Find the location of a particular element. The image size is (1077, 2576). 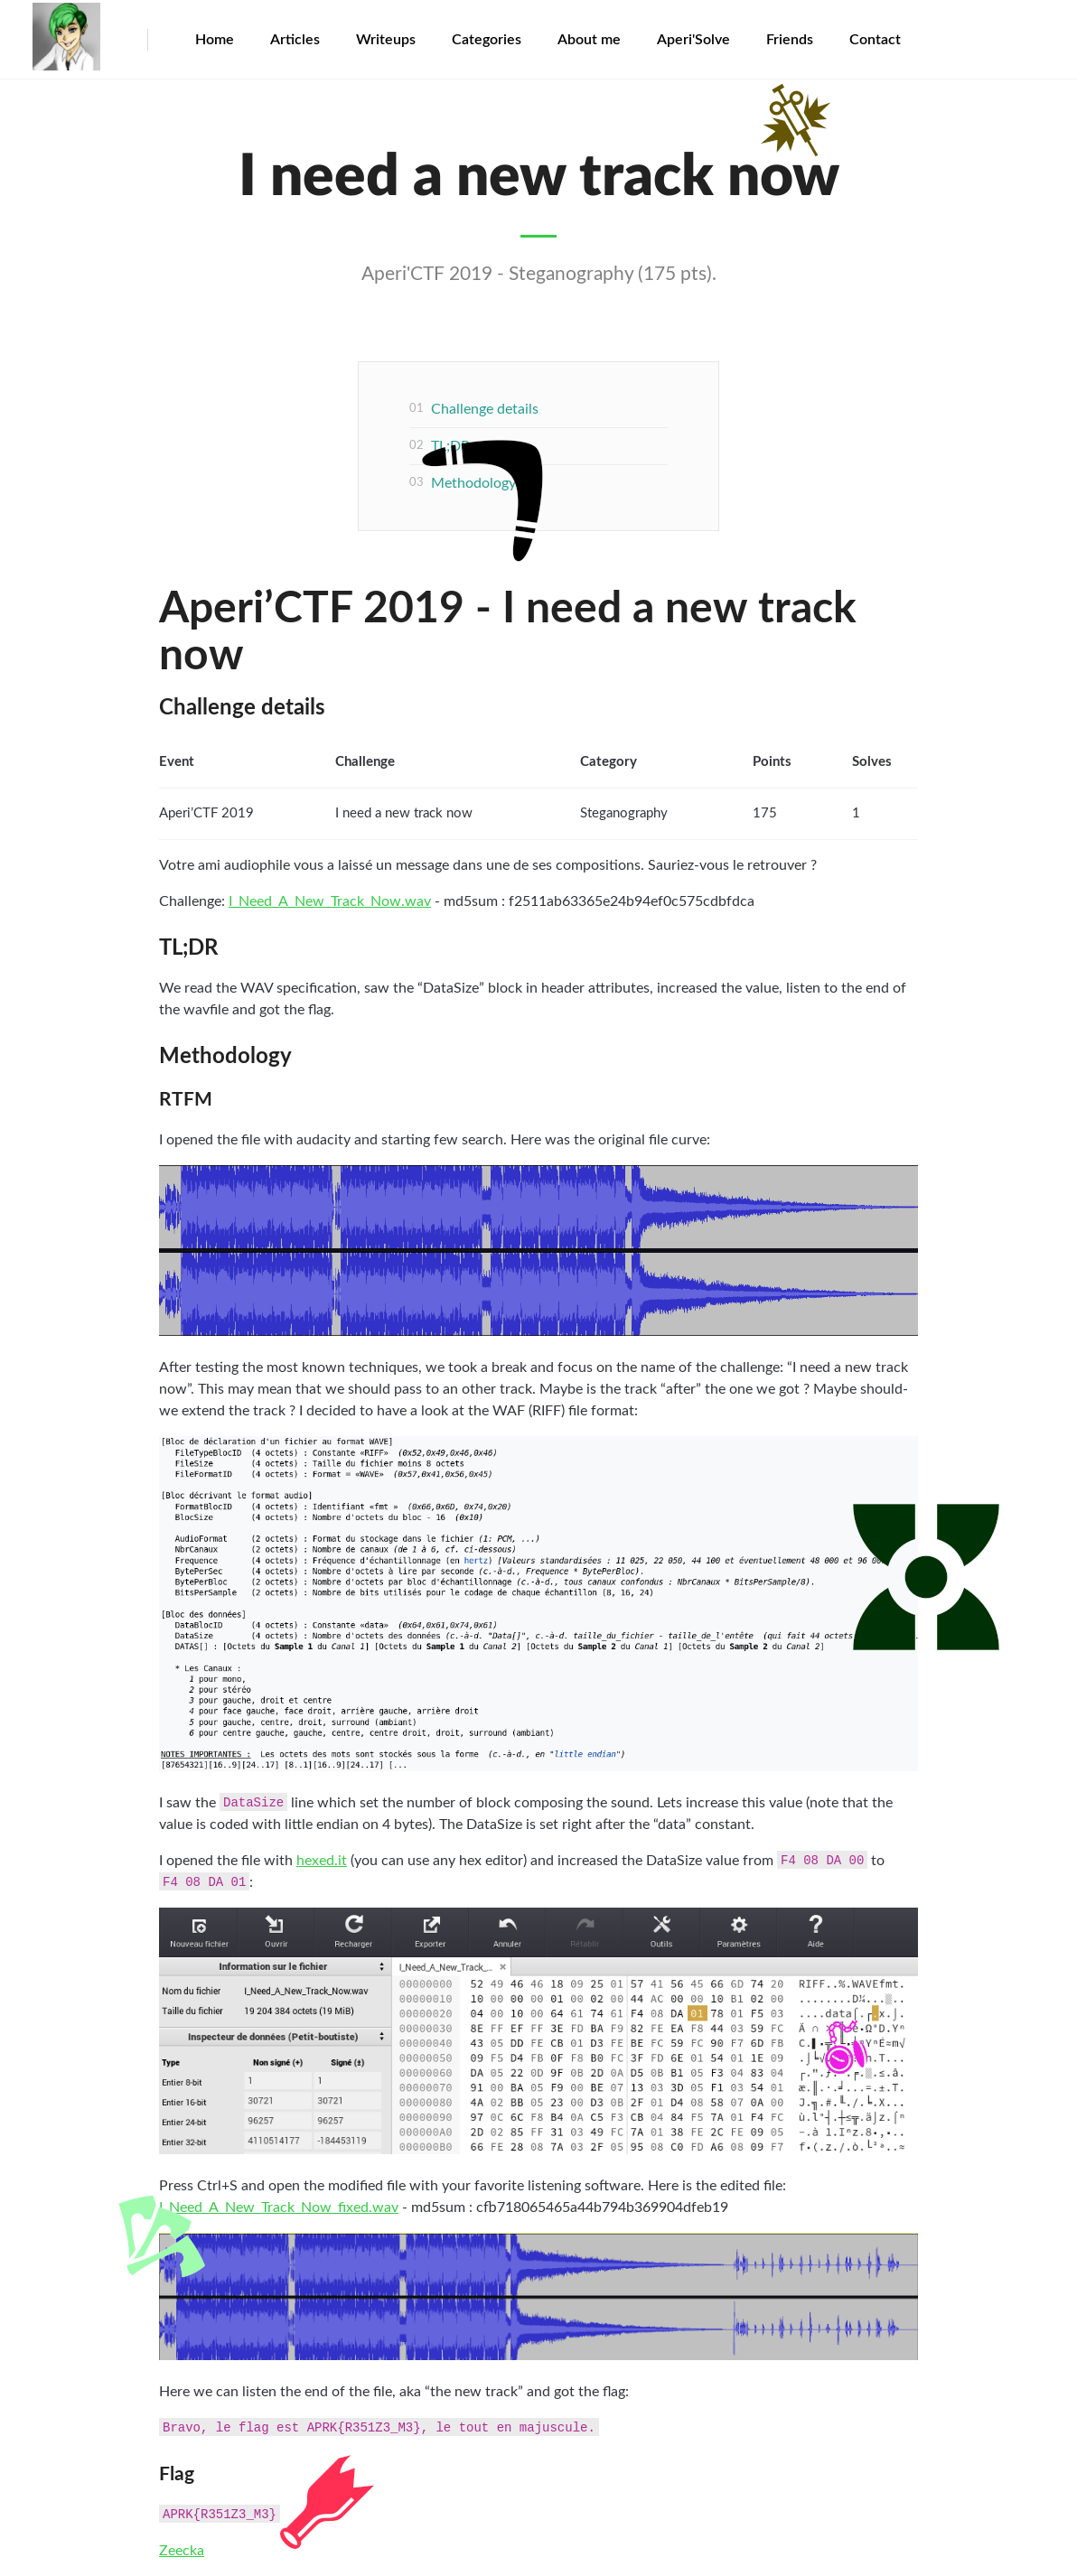

use a healing item or potion is located at coordinates (794, 119).